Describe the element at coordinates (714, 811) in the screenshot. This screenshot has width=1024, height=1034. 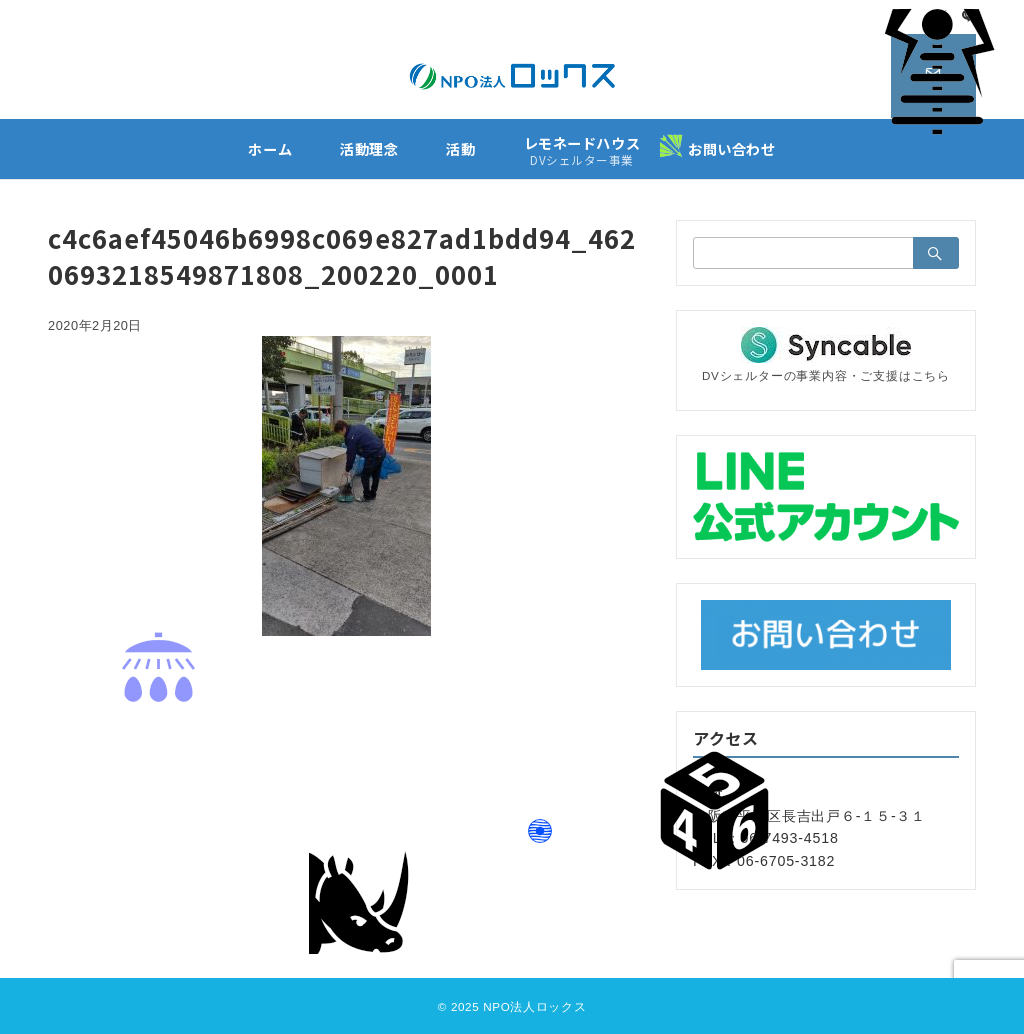
I see `roll the dice or start a random action` at that location.